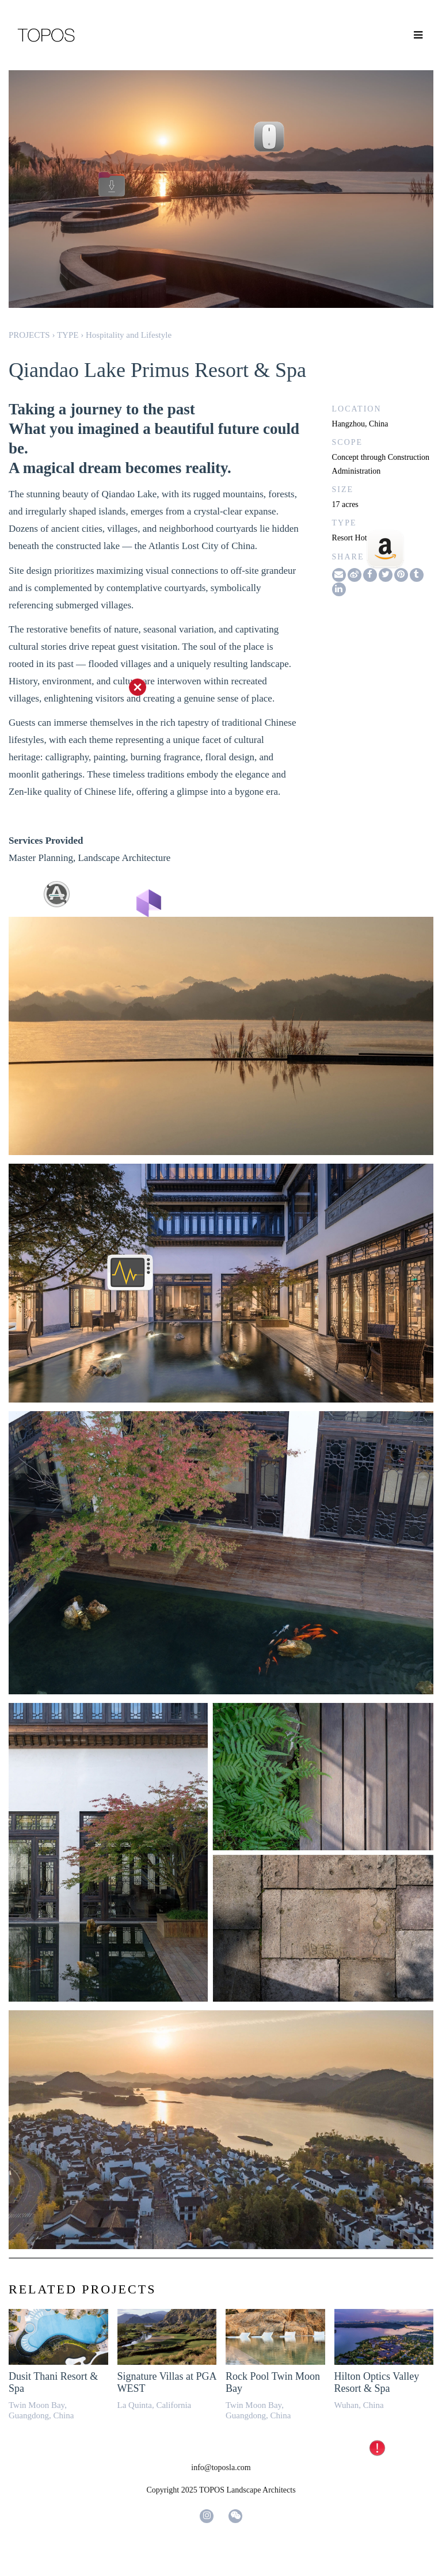  What do you see at coordinates (56, 894) in the screenshot?
I see `open the software updater application` at bounding box center [56, 894].